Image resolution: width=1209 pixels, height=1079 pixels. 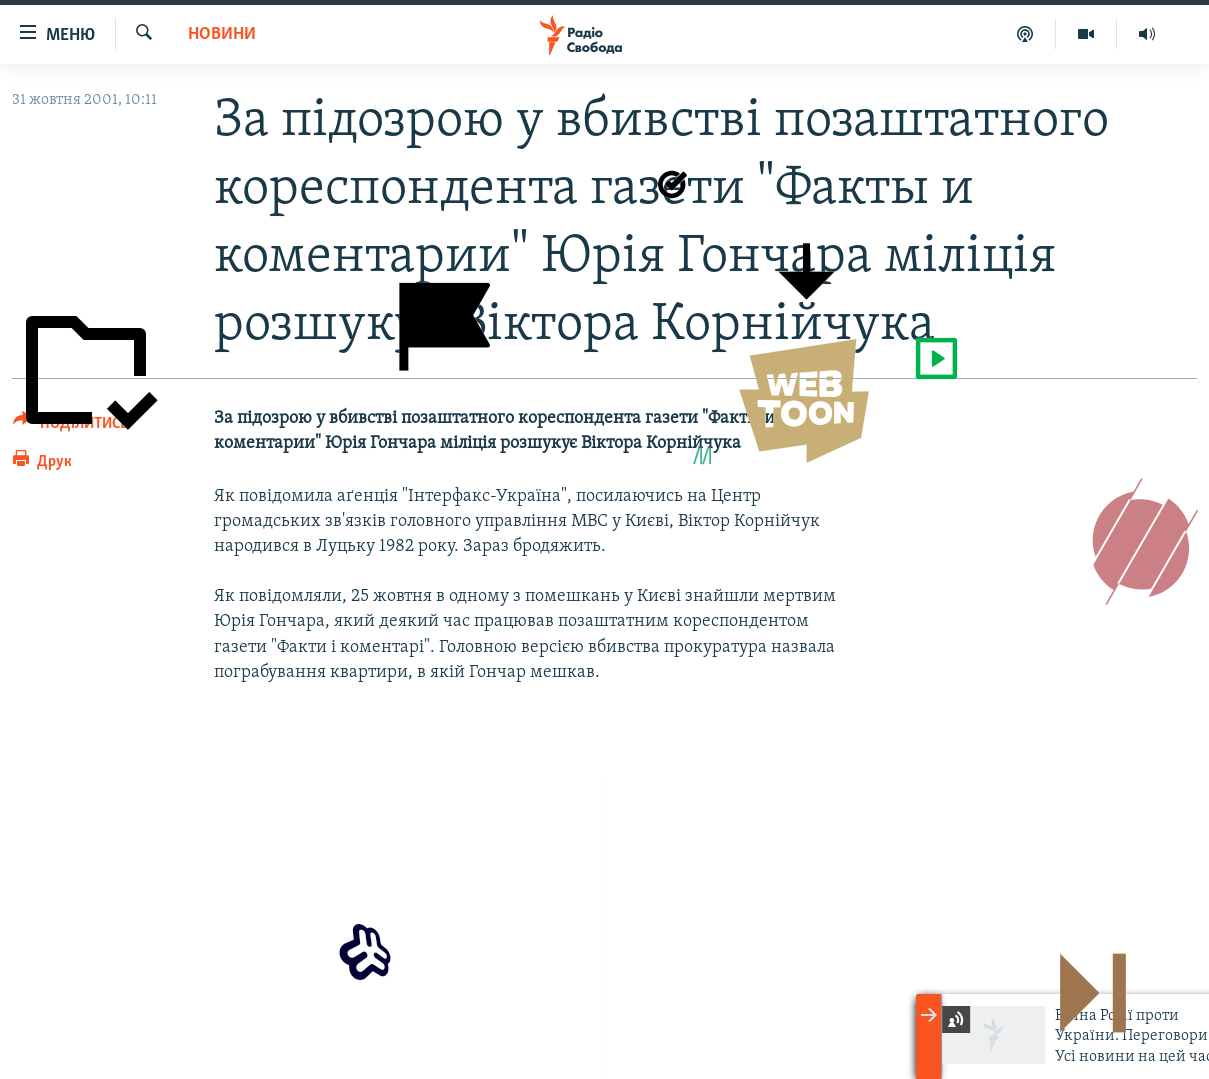 I want to click on open the Webtoon app, so click(x=804, y=401).